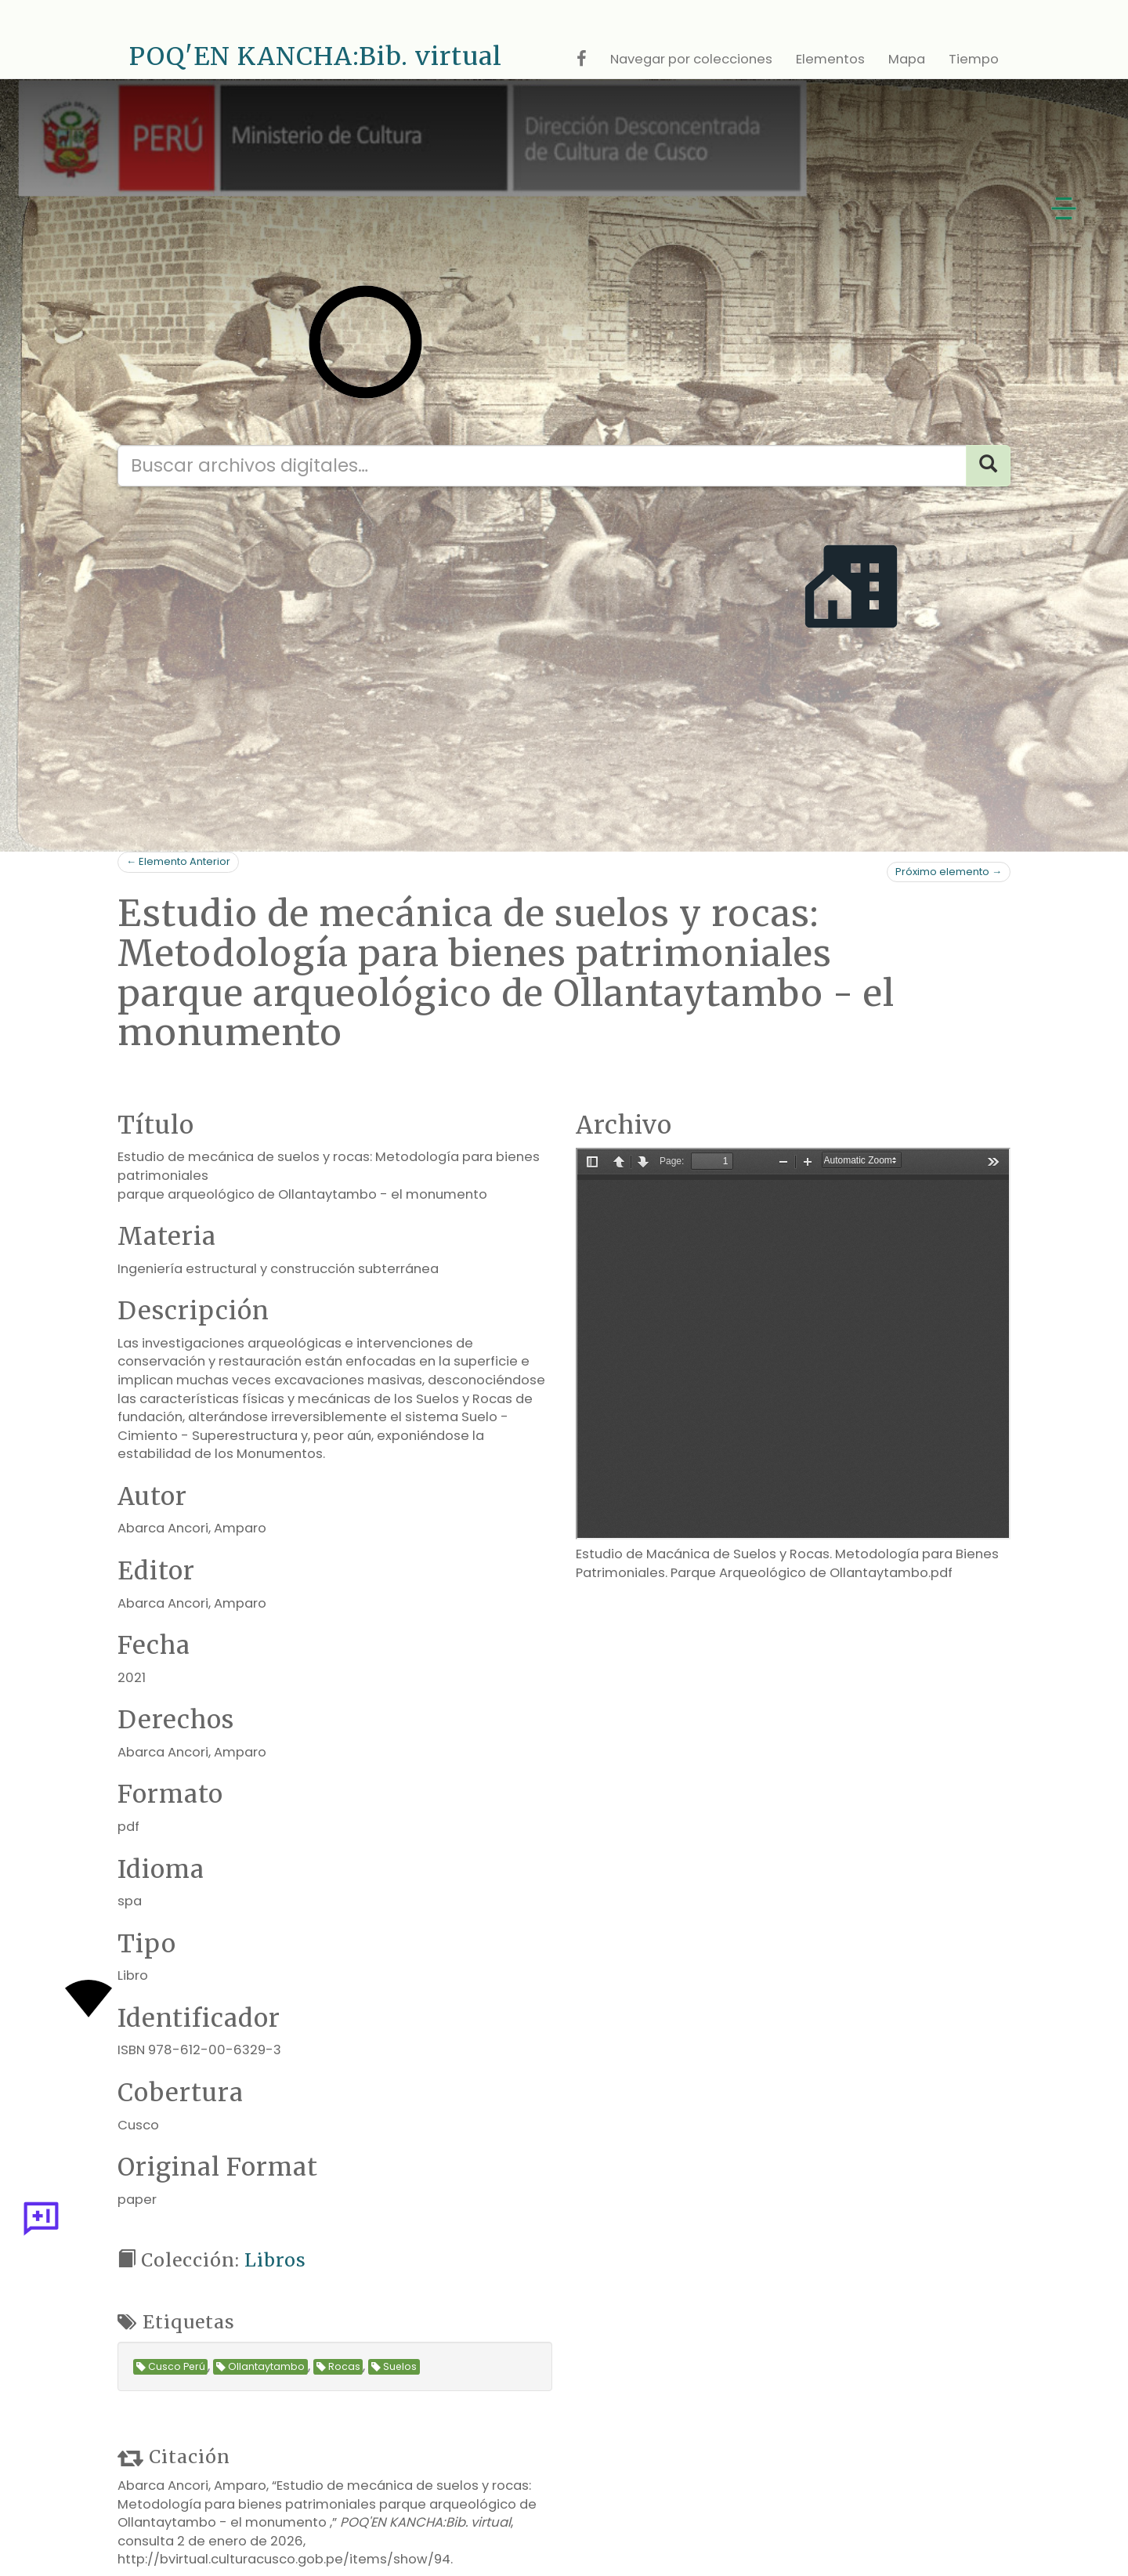 Image resolution: width=1128 pixels, height=2576 pixels. What do you see at coordinates (1064, 208) in the screenshot?
I see `open navigation menu` at bounding box center [1064, 208].